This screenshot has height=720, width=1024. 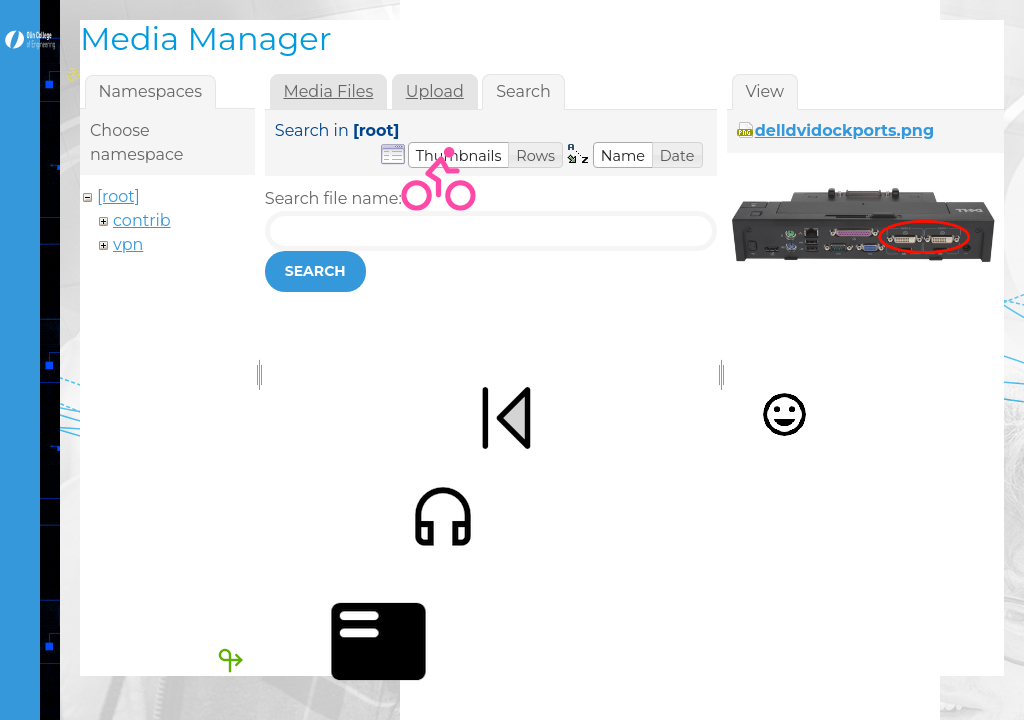 I want to click on access audio or voice settings, so click(x=443, y=521).